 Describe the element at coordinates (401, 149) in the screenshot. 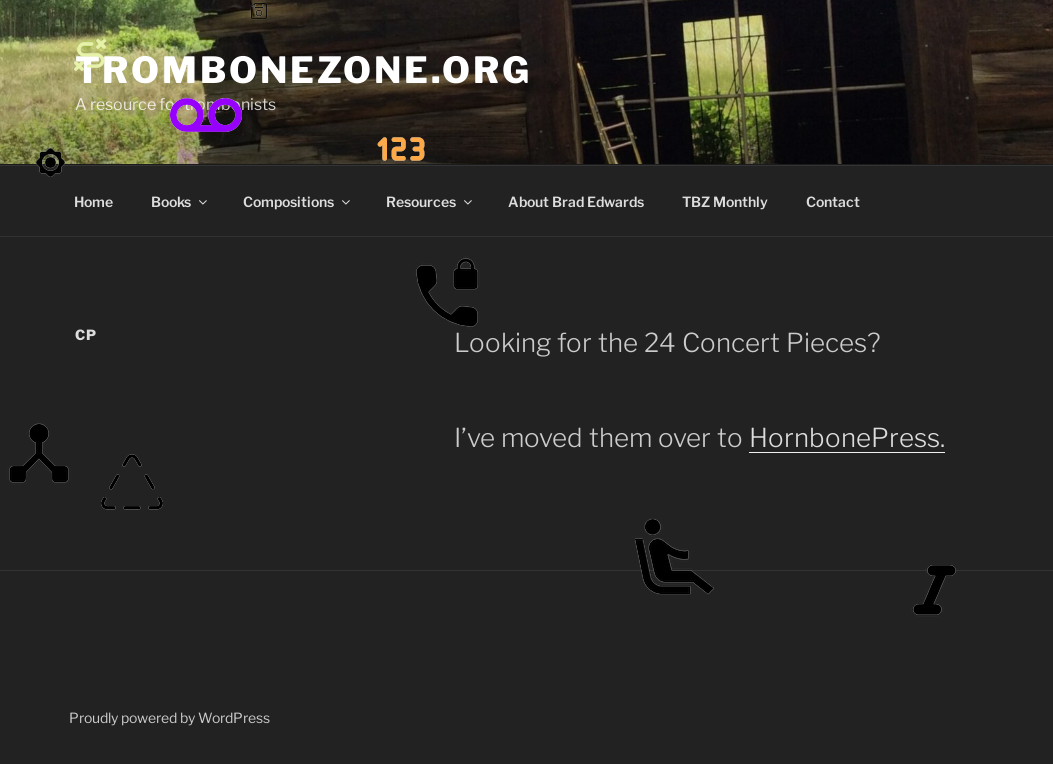

I see `switch to numeric input mode` at that location.